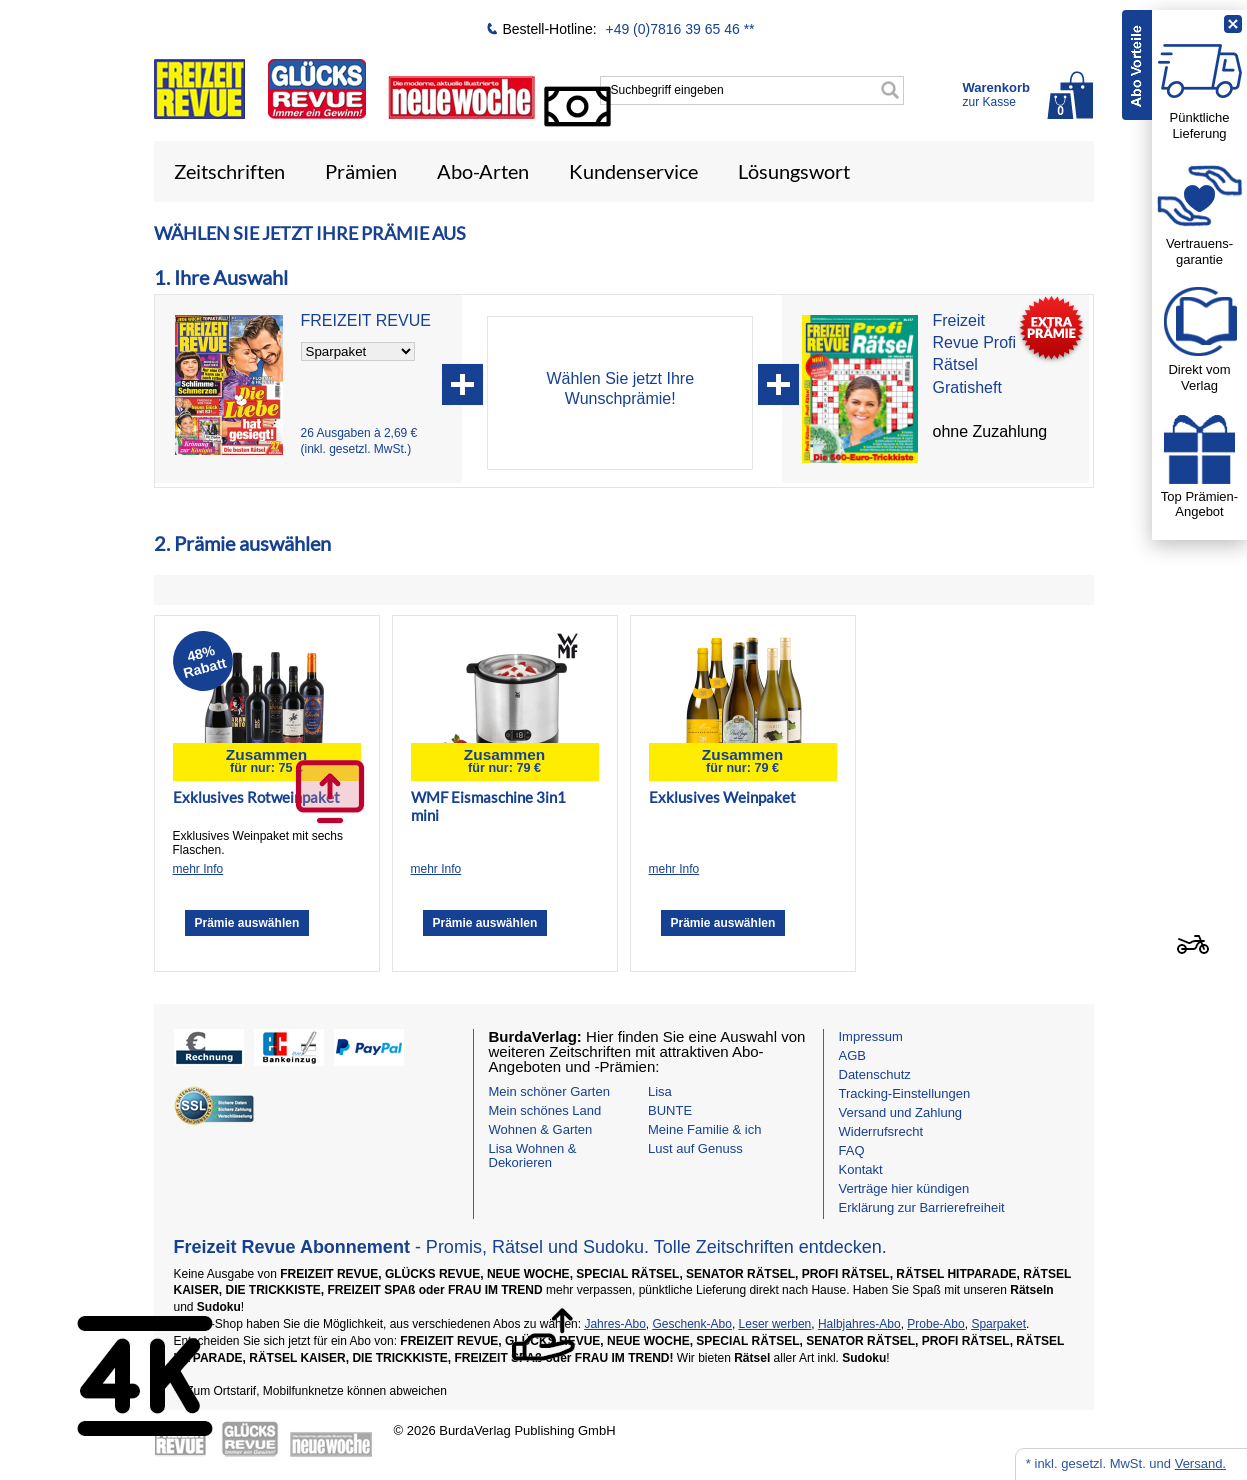 The height and width of the screenshot is (1480, 1247). I want to click on indicates 4K video resolution available, so click(145, 1376).